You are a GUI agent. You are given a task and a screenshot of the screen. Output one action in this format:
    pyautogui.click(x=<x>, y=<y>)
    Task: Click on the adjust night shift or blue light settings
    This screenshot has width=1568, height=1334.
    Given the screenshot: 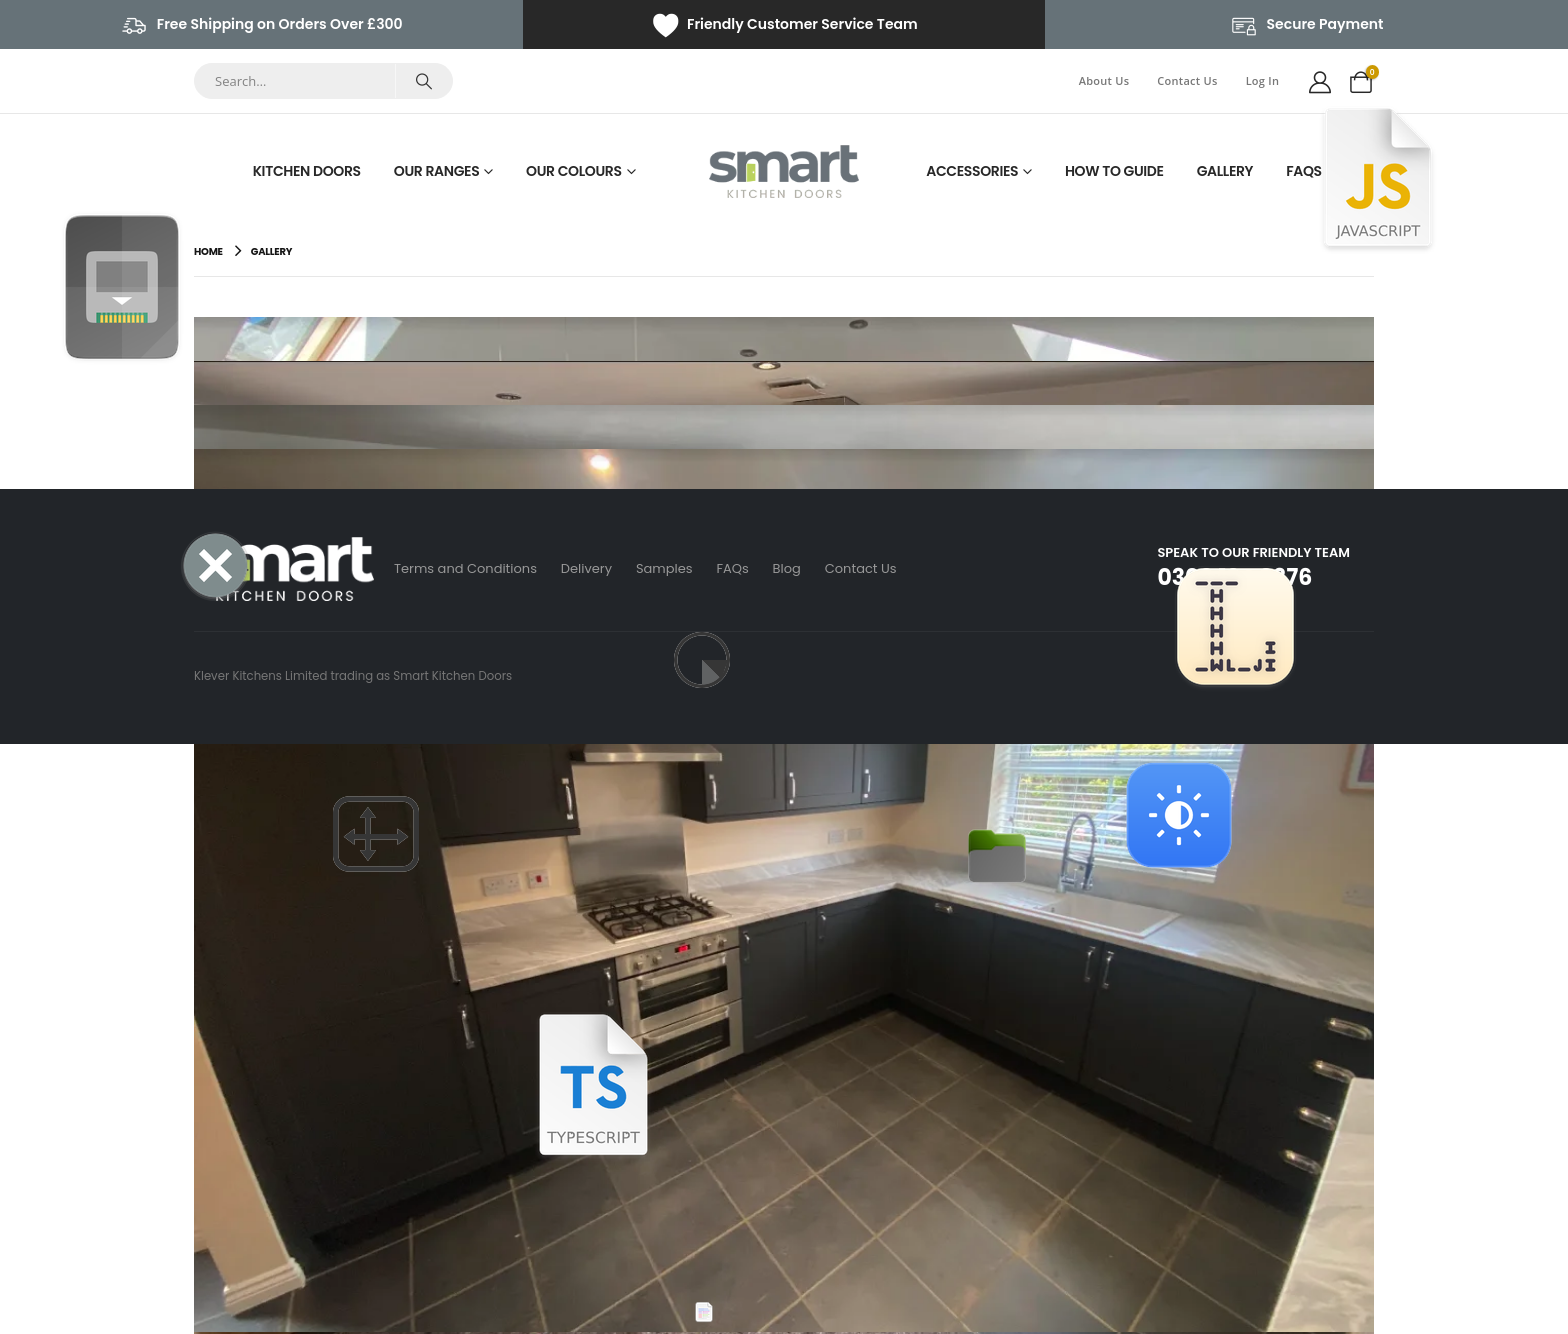 What is the action you would take?
    pyautogui.click(x=1179, y=817)
    